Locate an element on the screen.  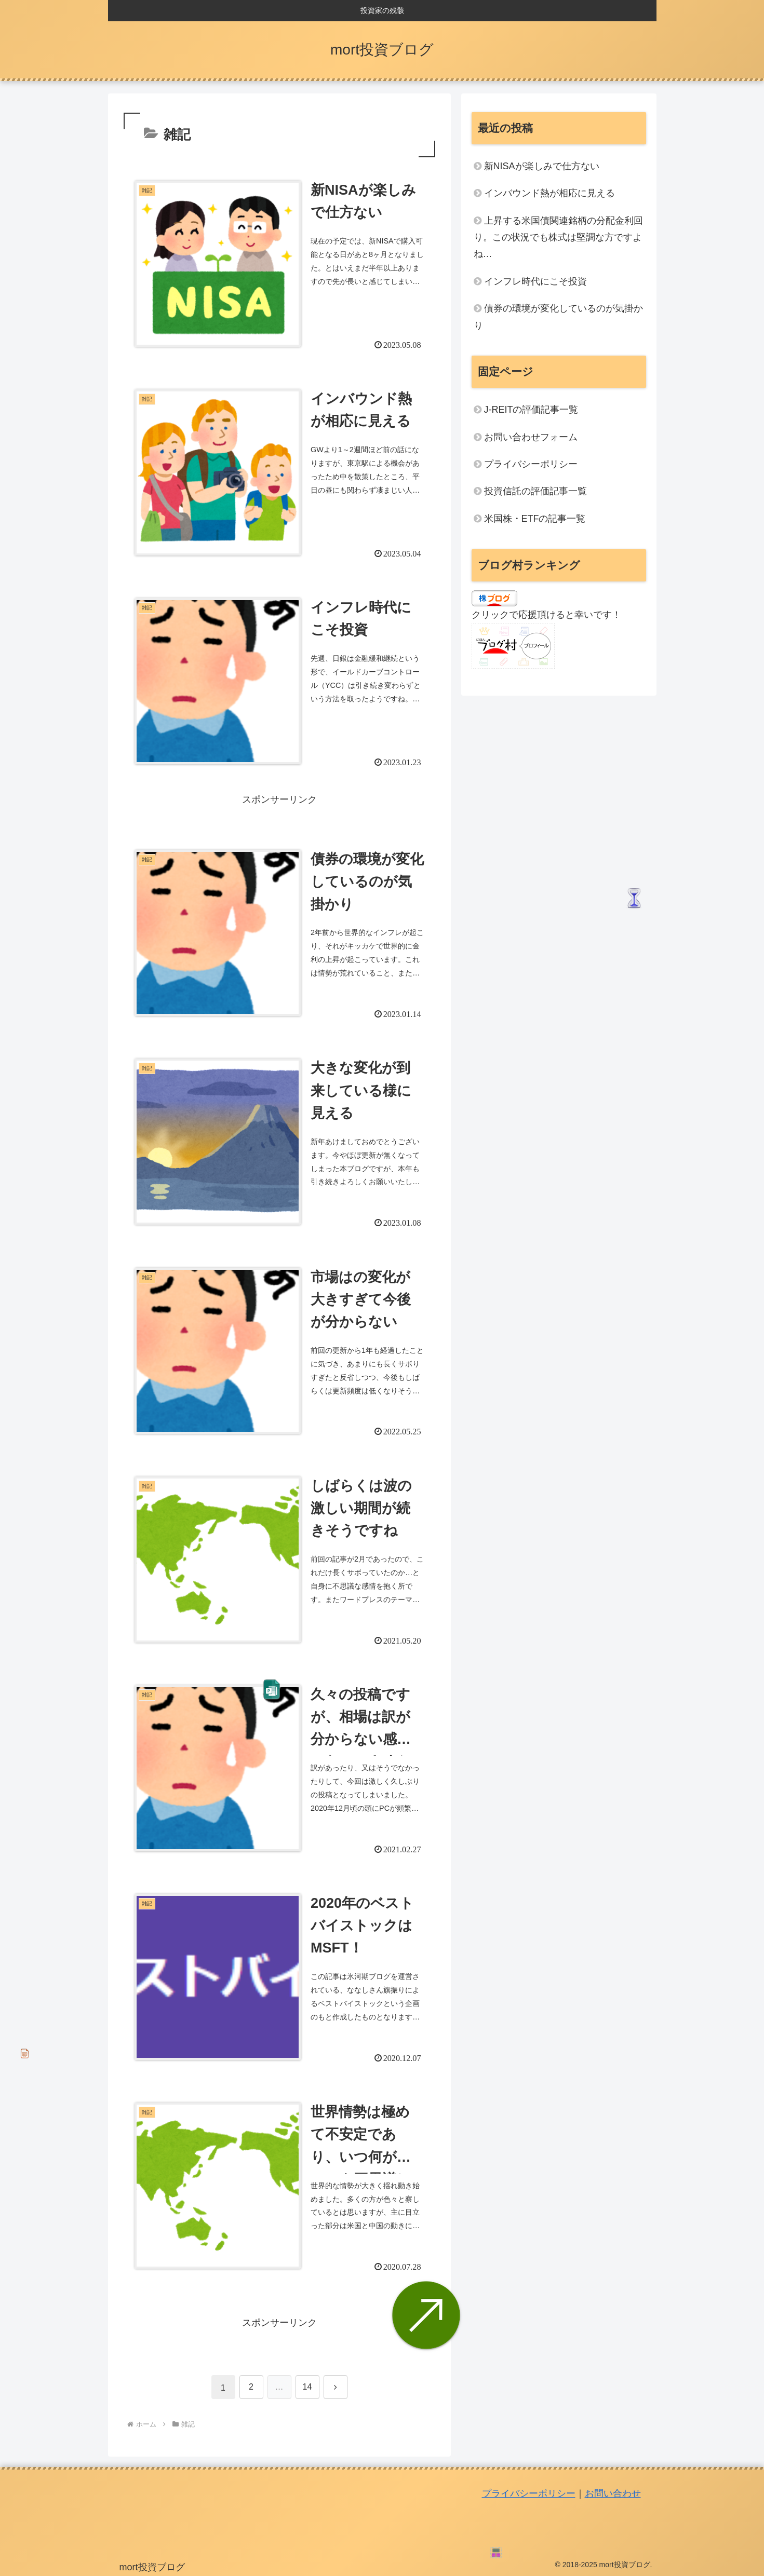
select all items in the current view is located at coordinates (496, 2553).